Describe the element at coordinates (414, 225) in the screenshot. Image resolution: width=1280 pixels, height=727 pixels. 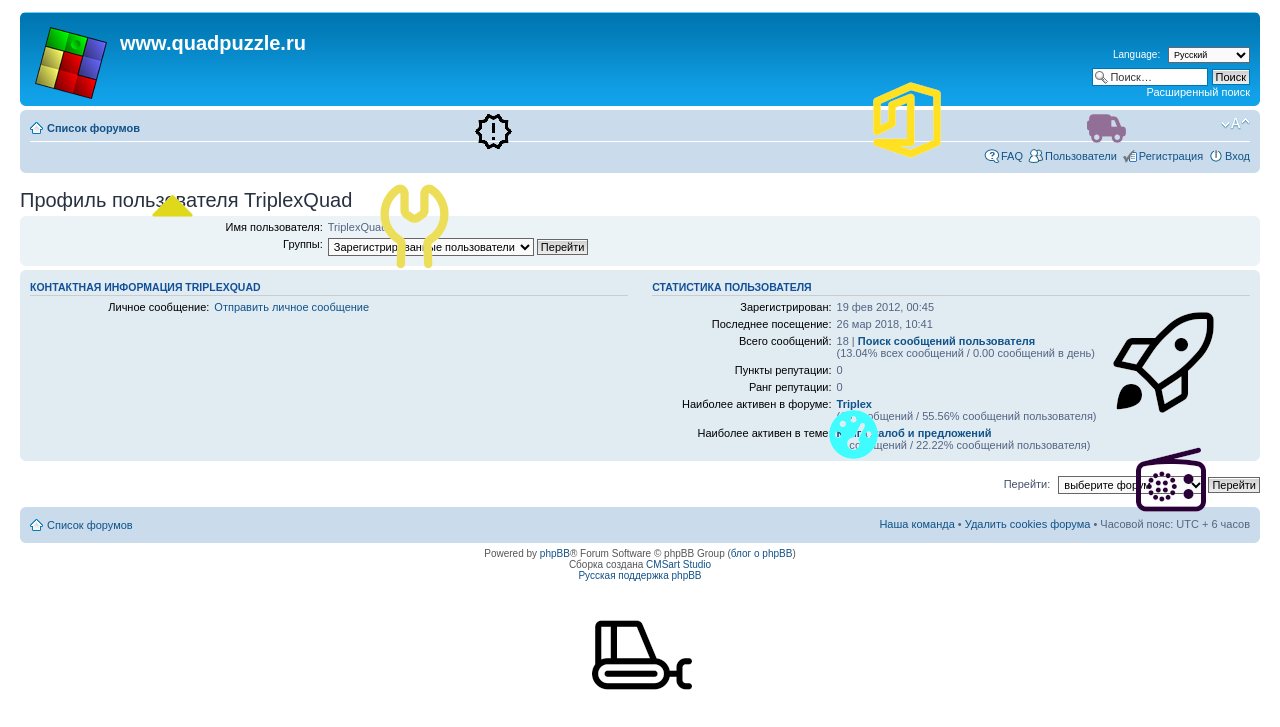
I see `access settings or configuration options` at that location.